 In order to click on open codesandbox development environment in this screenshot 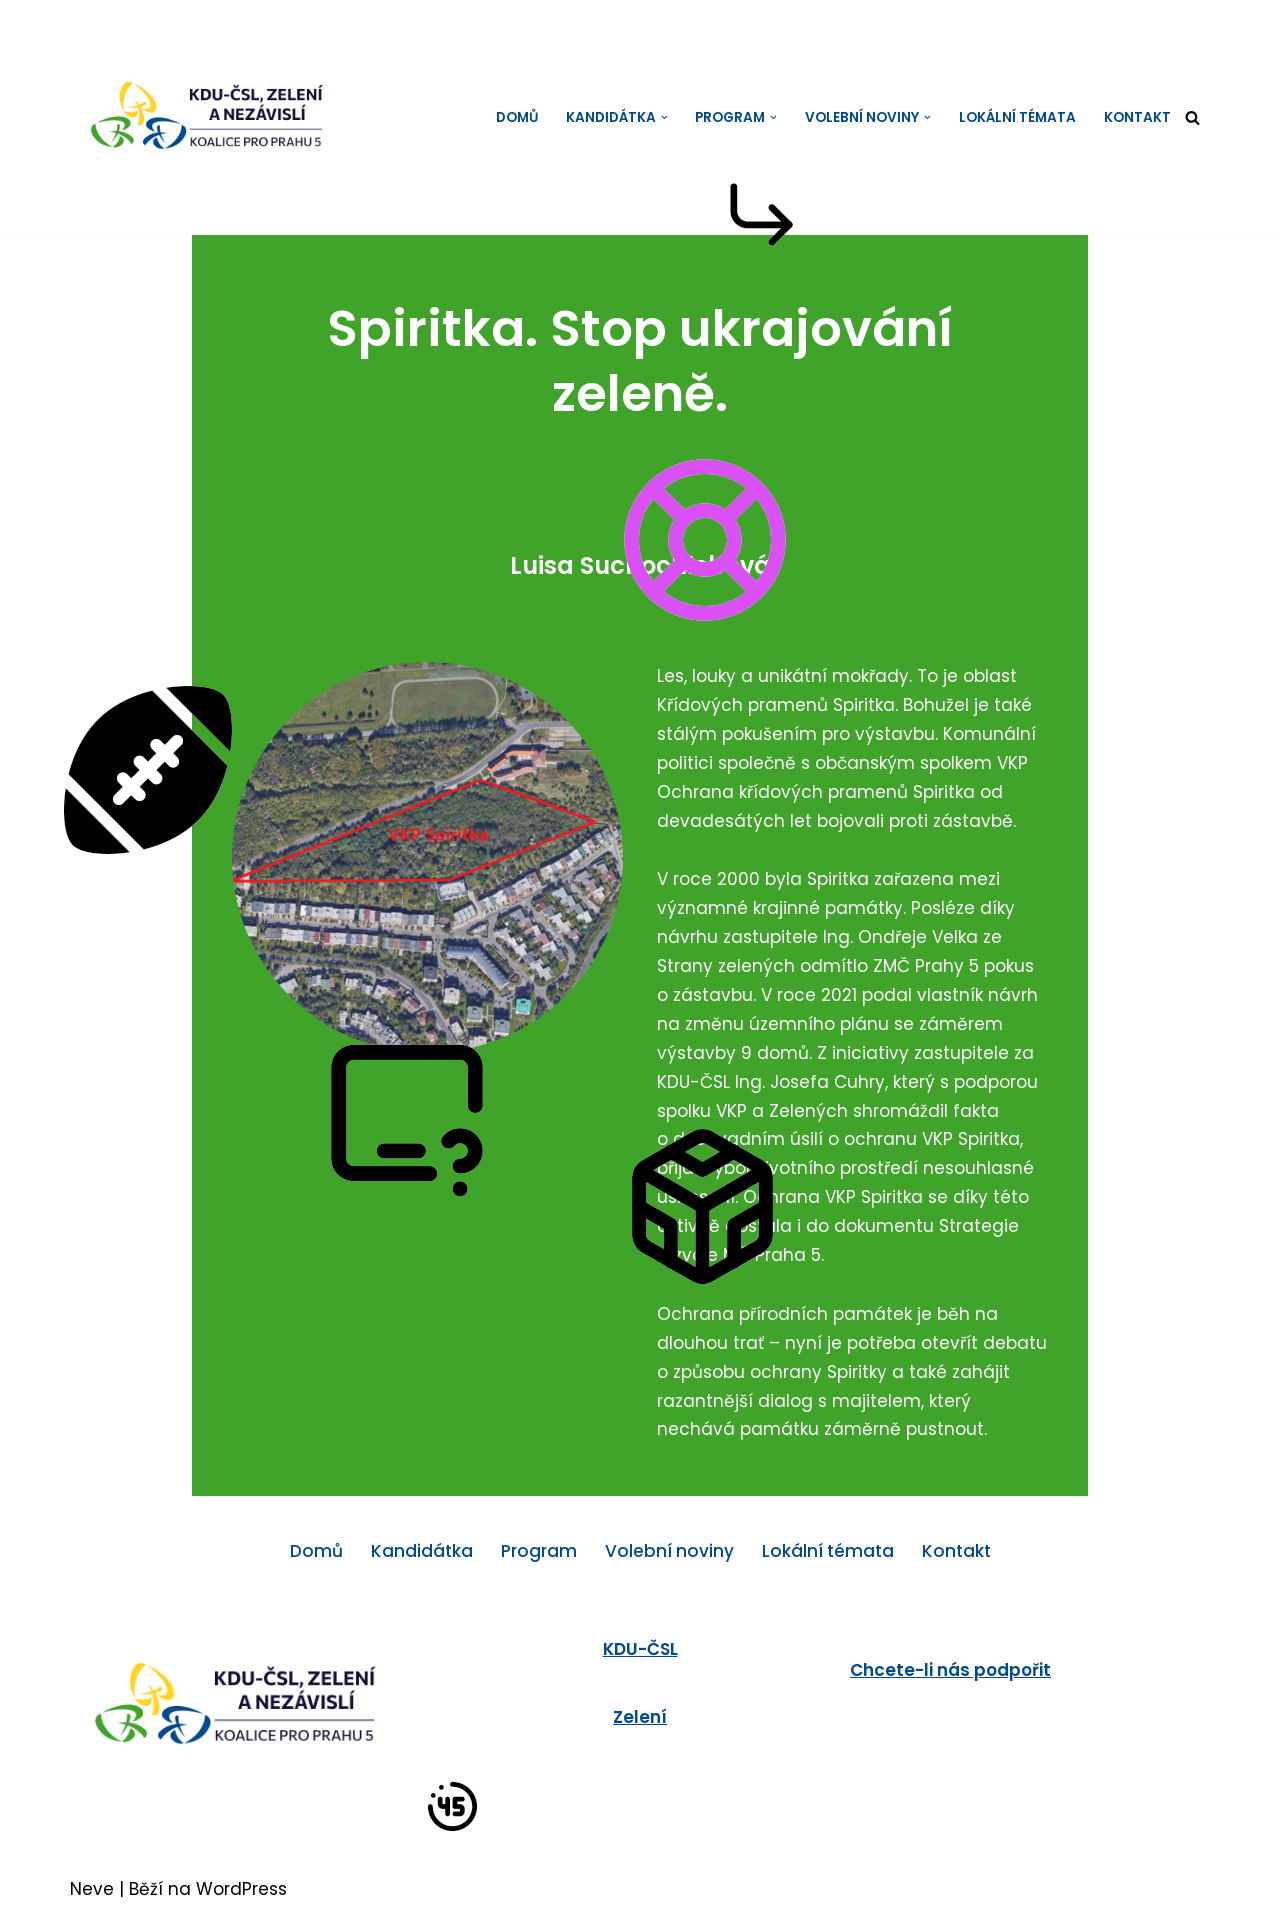, I will do `click(702, 1206)`.